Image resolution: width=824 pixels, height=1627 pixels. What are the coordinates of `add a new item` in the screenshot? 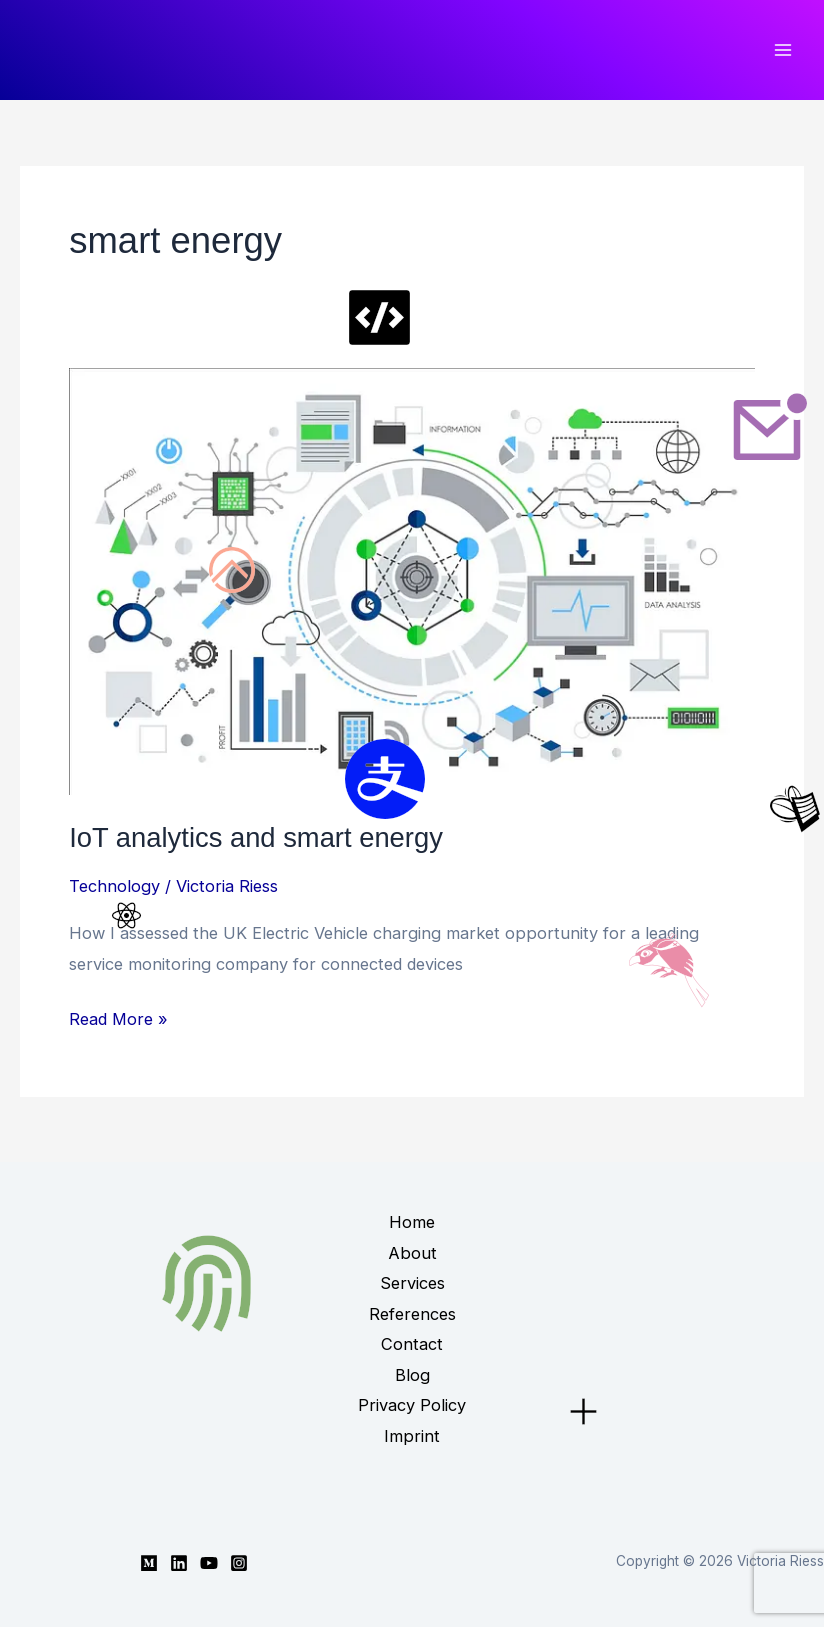 It's located at (583, 1411).